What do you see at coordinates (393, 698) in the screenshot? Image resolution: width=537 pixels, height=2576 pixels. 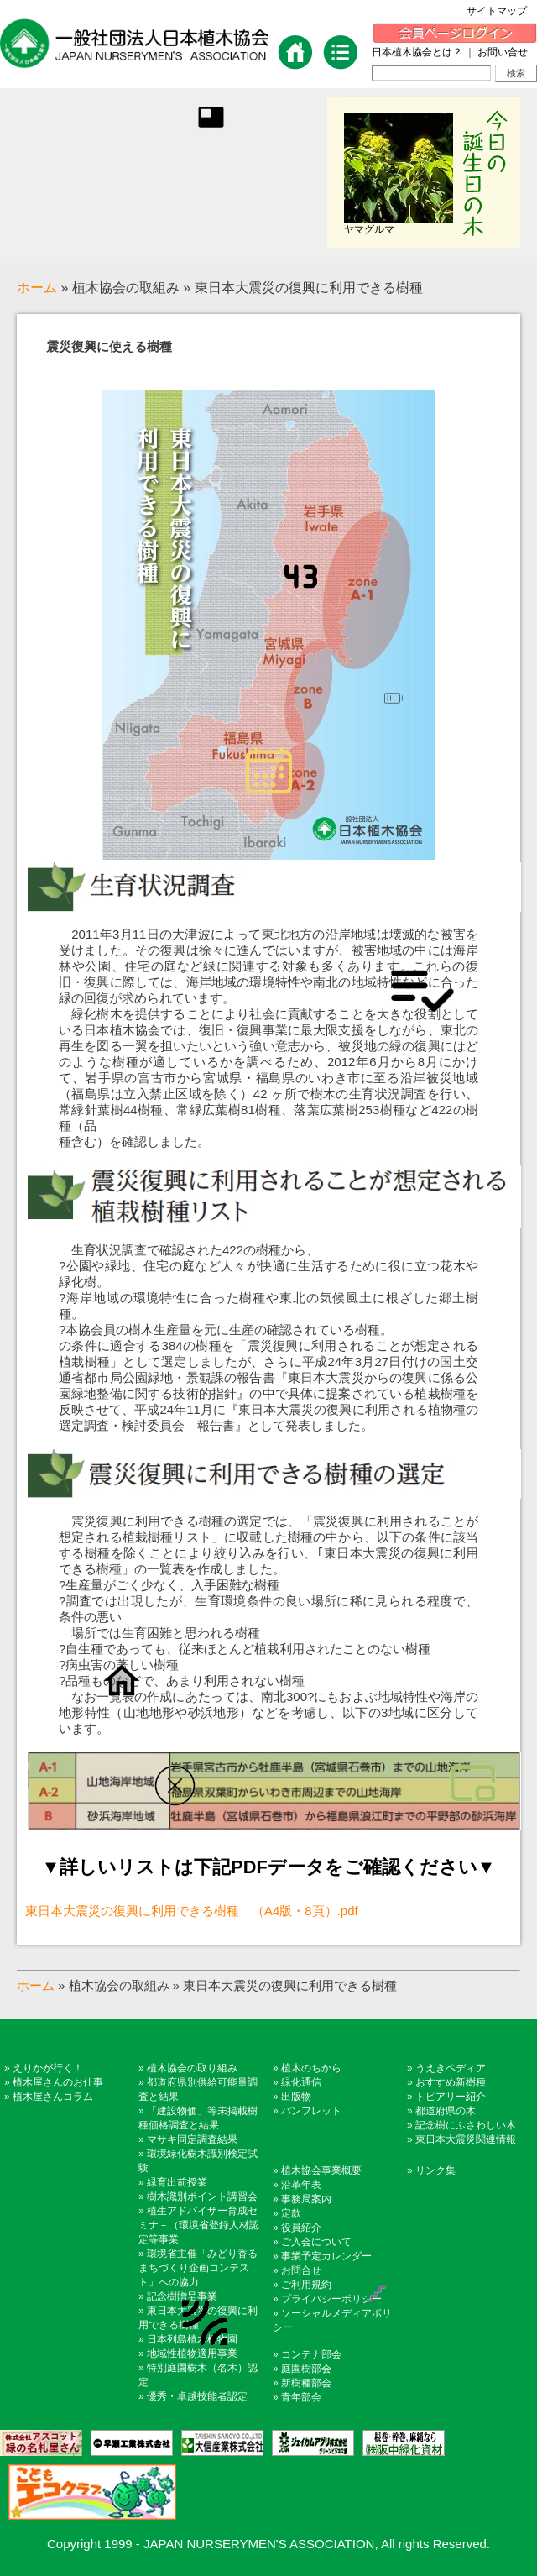 I see `indicates medium battery level` at bounding box center [393, 698].